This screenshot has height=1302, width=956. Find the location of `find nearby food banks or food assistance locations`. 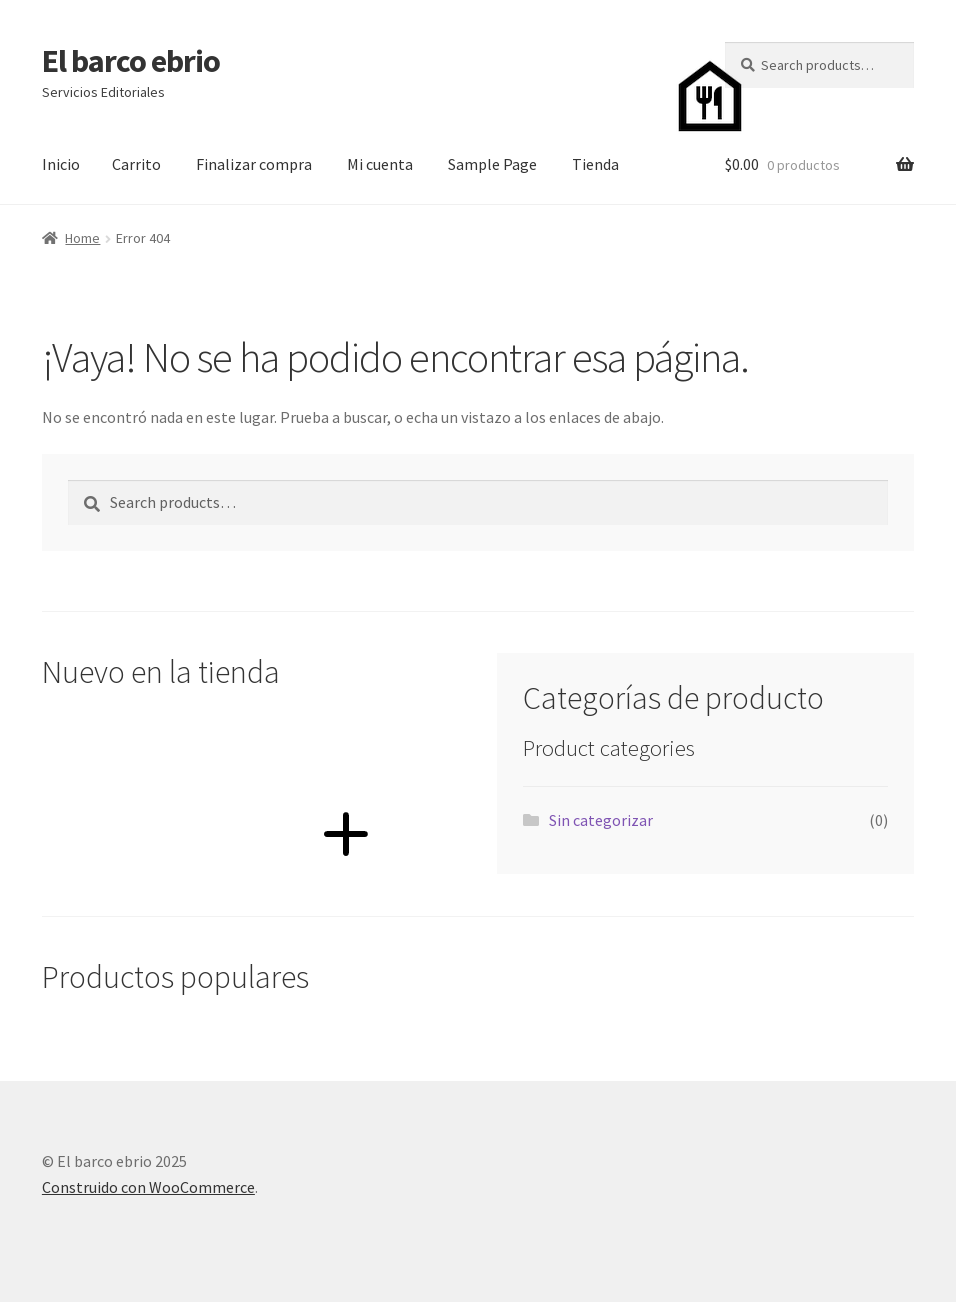

find nearby food banks or food assistance locations is located at coordinates (710, 96).